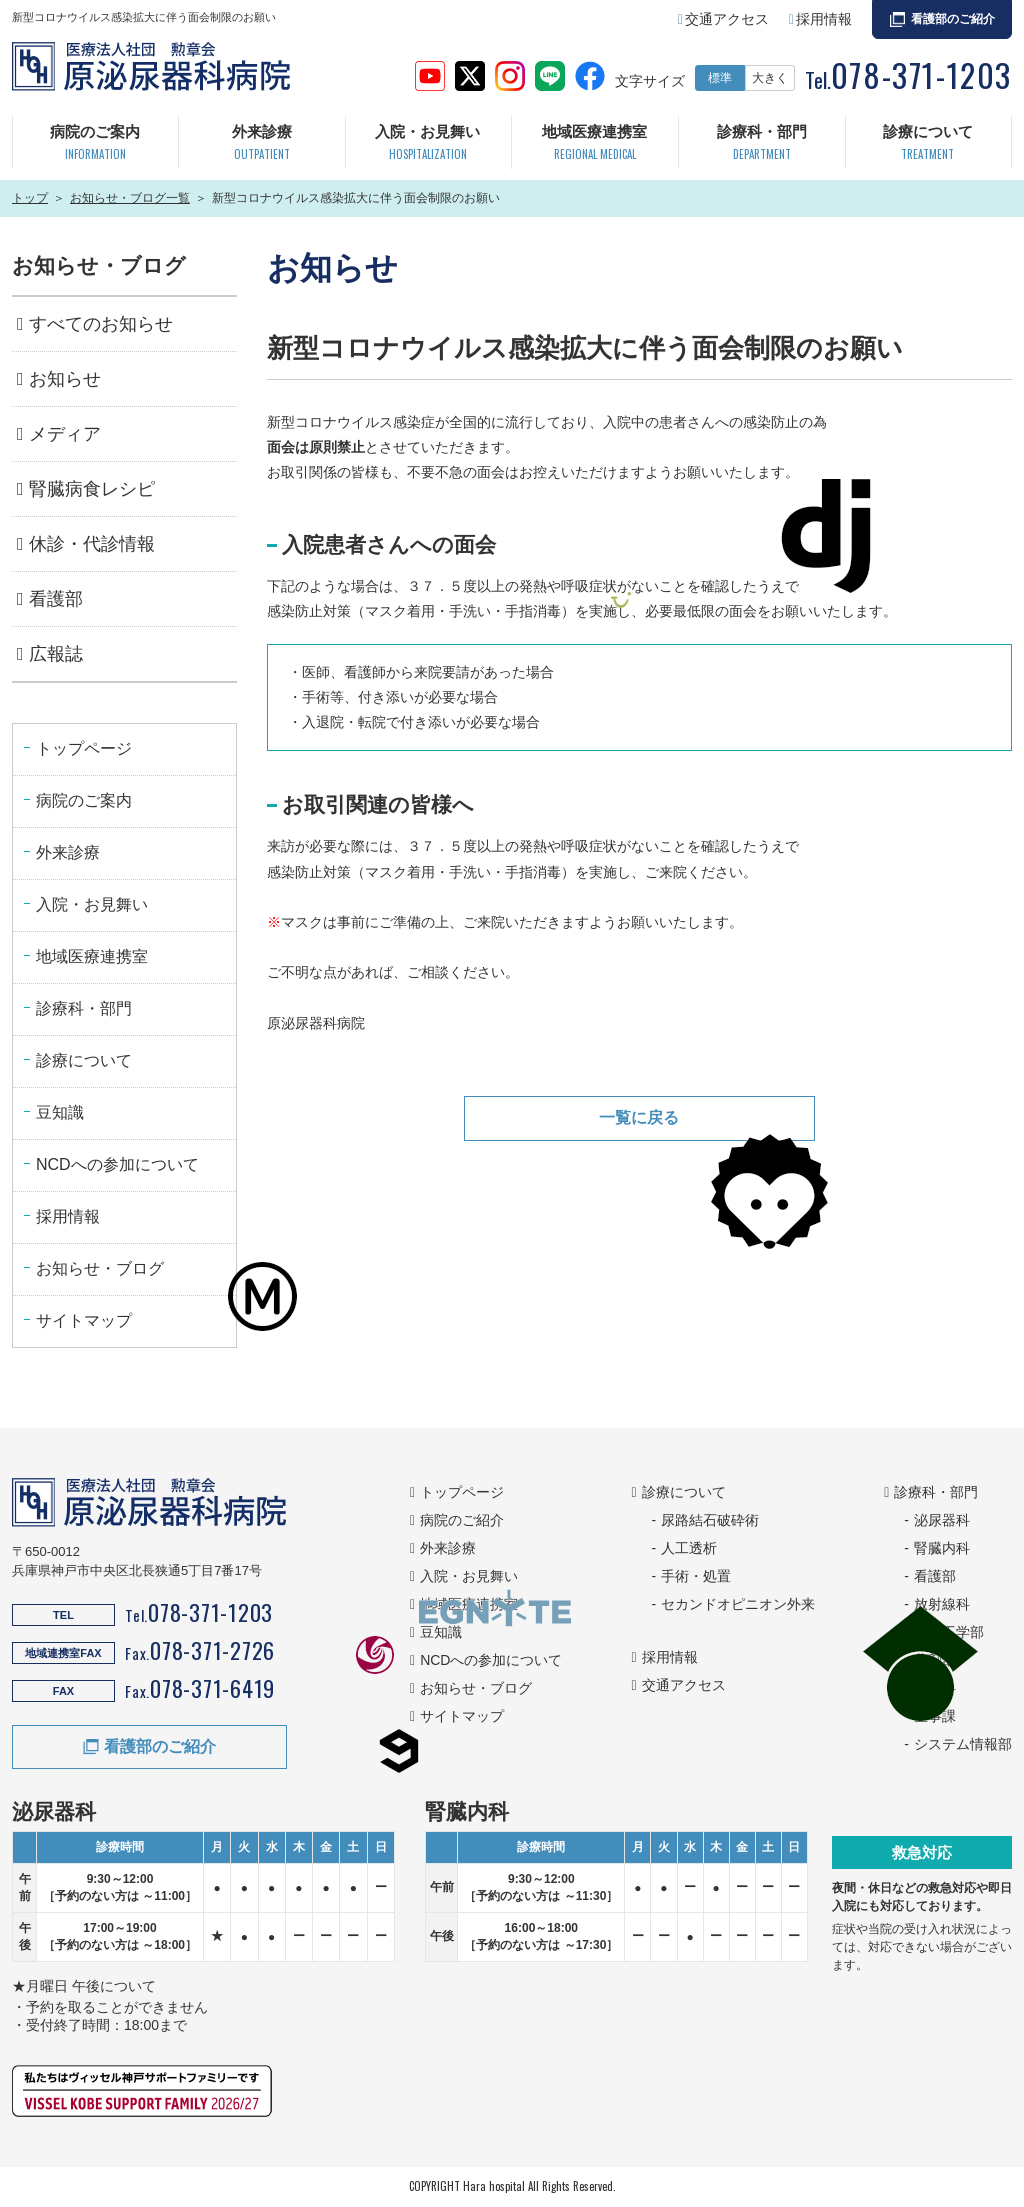 The height and width of the screenshot is (2207, 1024). What do you see at coordinates (375, 1655) in the screenshot?
I see `open deepin desktop environment settings` at bounding box center [375, 1655].